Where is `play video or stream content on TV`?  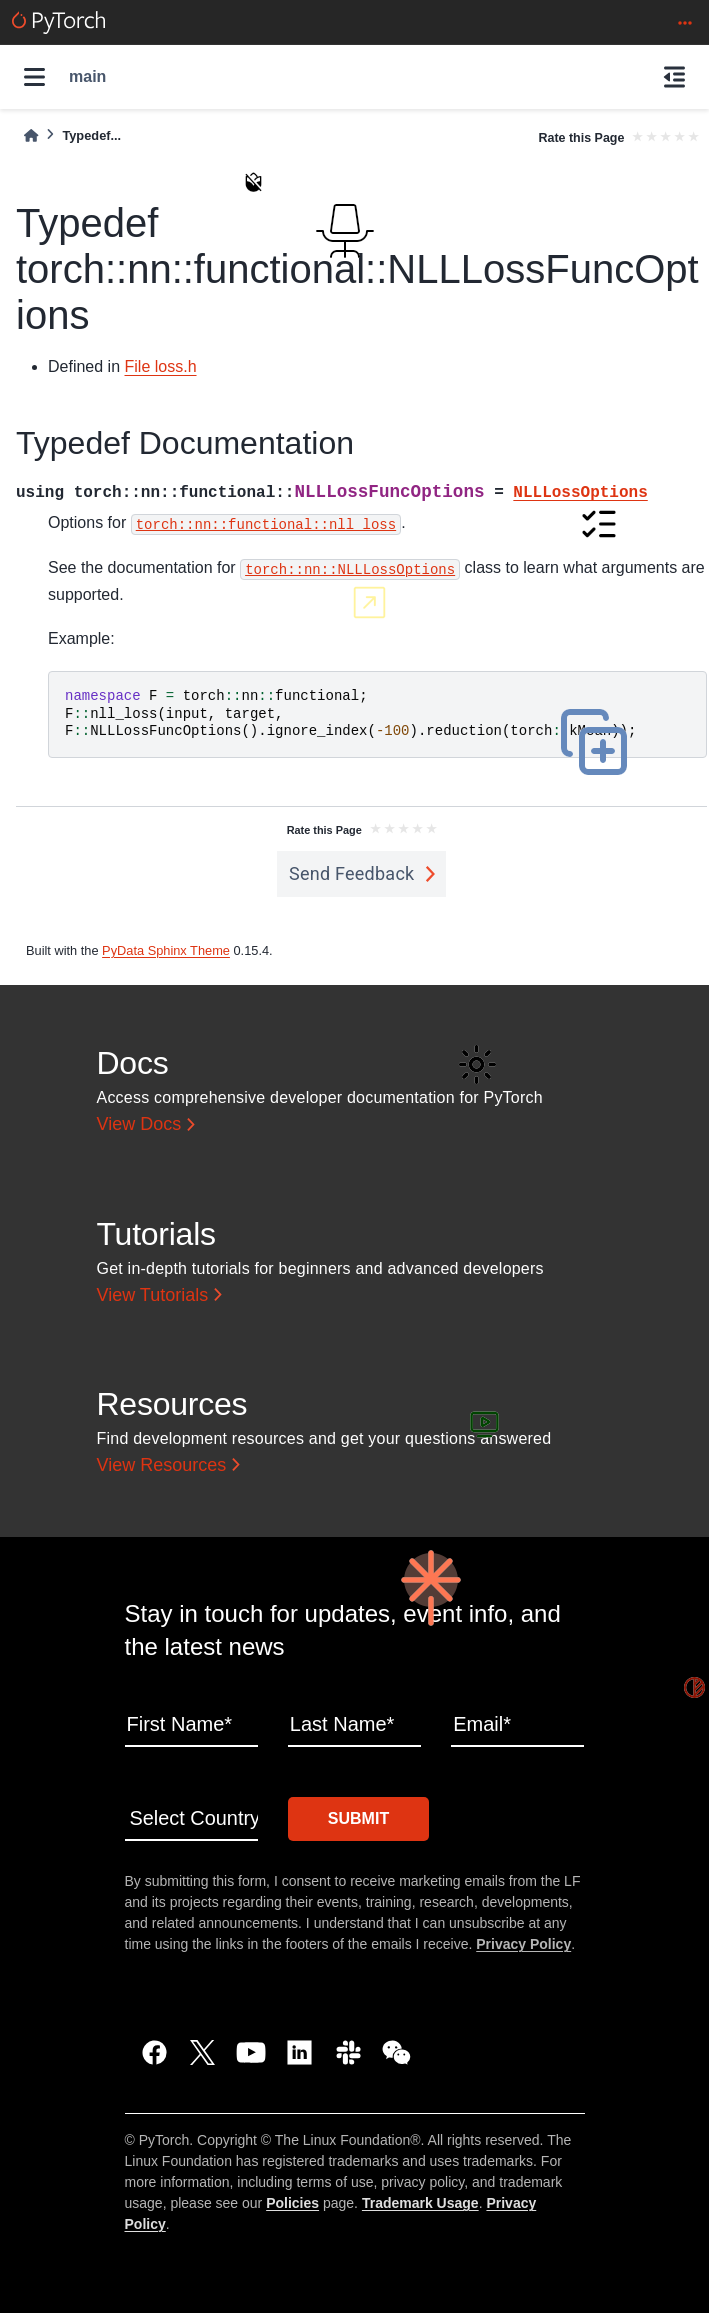 play video or stream content on TV is located at coordinates (484, 1424).